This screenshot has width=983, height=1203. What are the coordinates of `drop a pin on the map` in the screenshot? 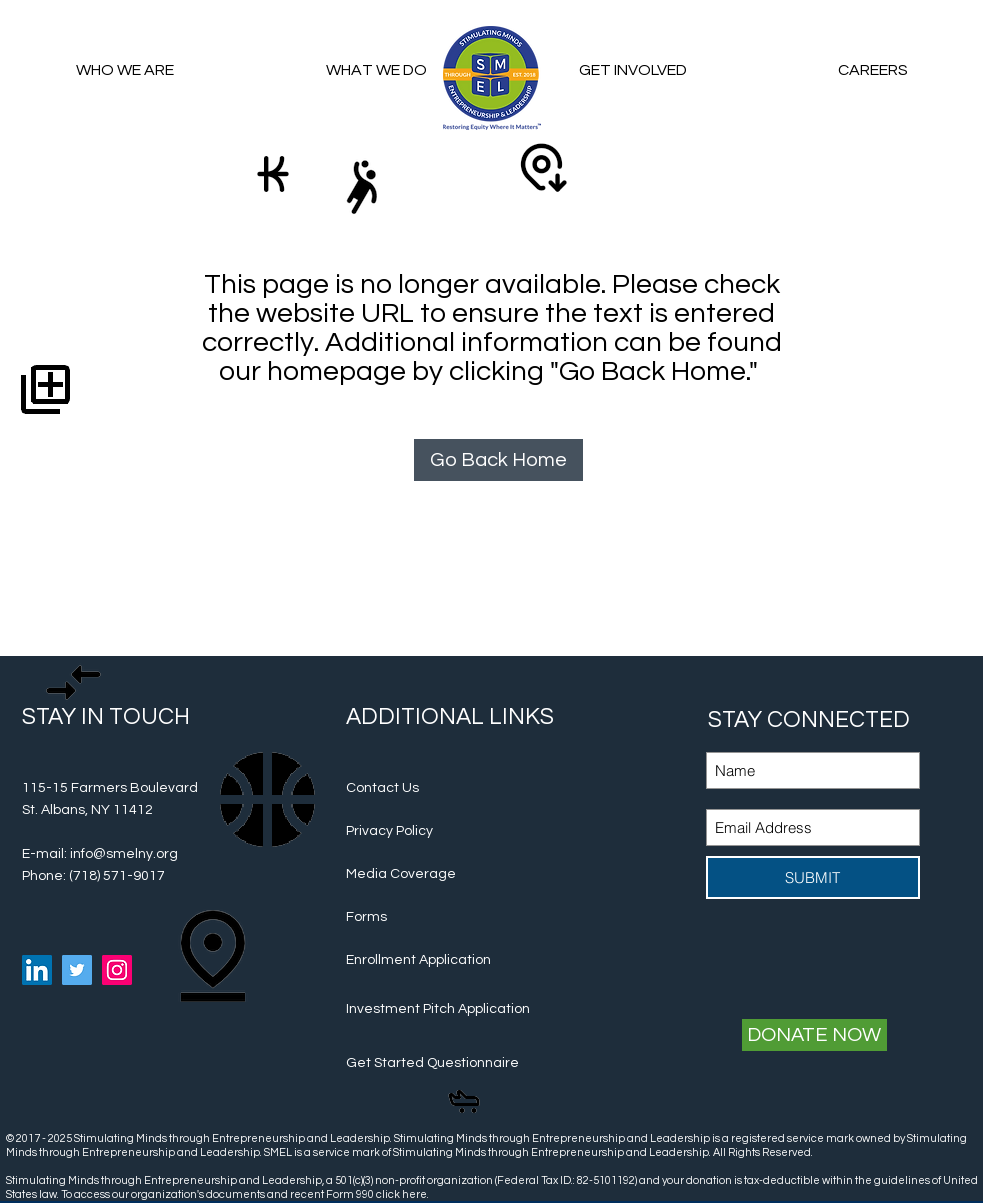 It's located at (213, 956).